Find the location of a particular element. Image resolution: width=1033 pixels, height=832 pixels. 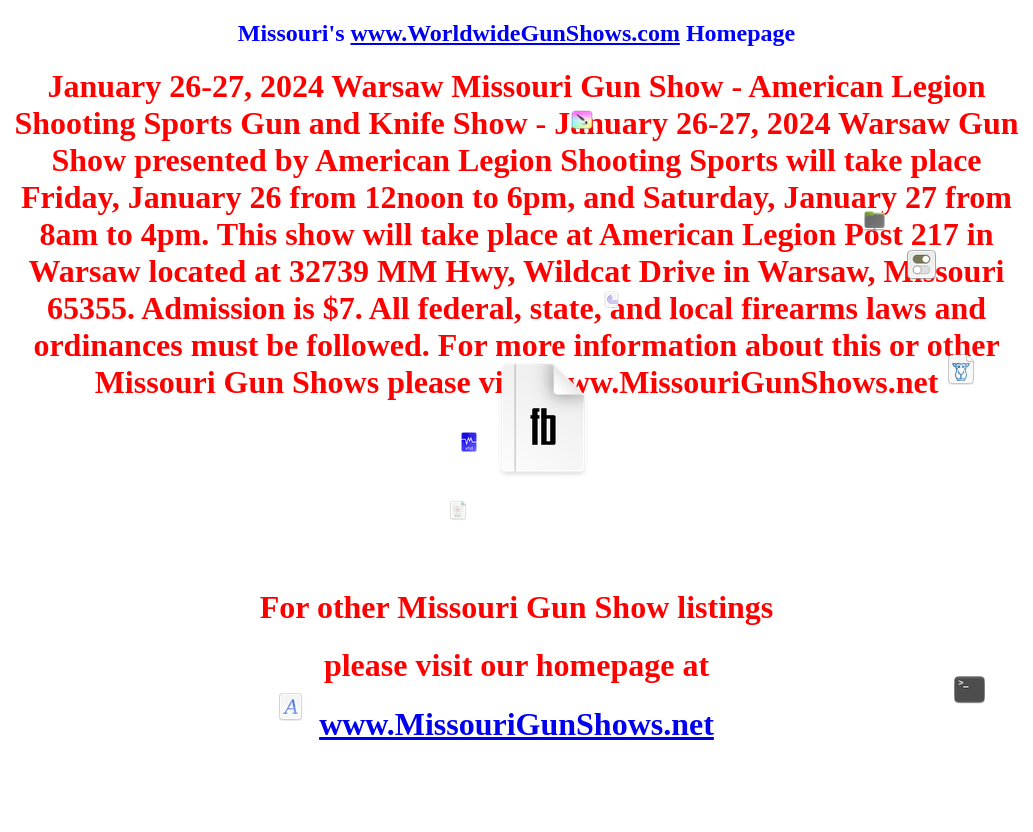

open the terminal application is located at coordinates (969, 689).